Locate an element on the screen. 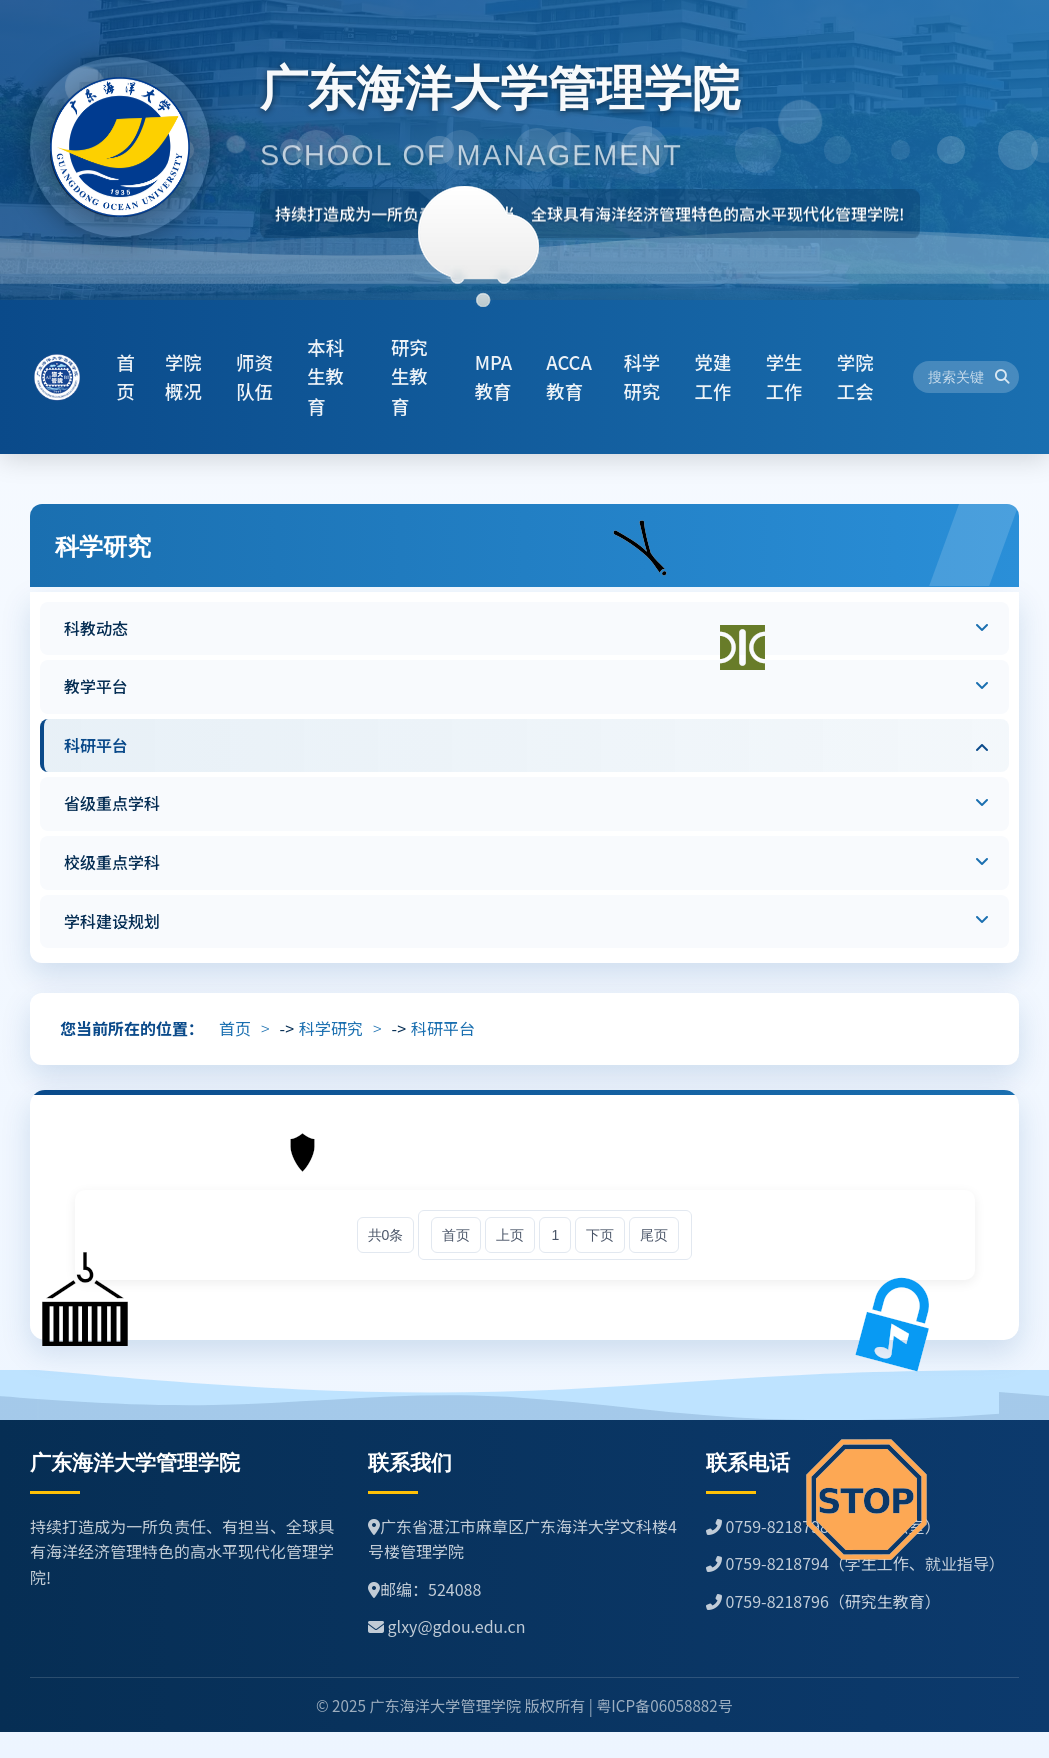 This screenshot has height=1758, width=1049. abstract game logo or brand icon is located at coordinates (742, 647).